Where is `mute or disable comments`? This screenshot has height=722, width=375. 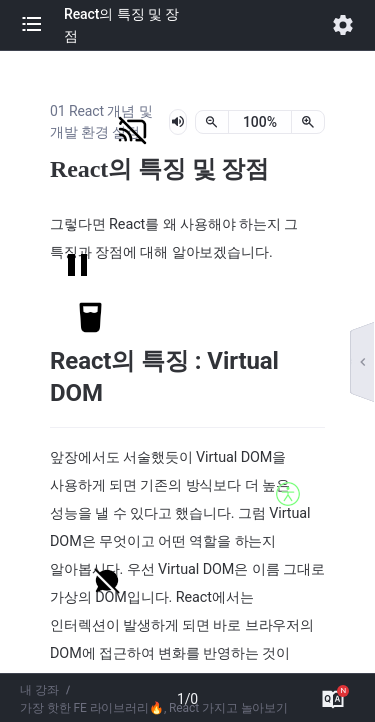
mute or disable comments is located at coordinates (107, 581).